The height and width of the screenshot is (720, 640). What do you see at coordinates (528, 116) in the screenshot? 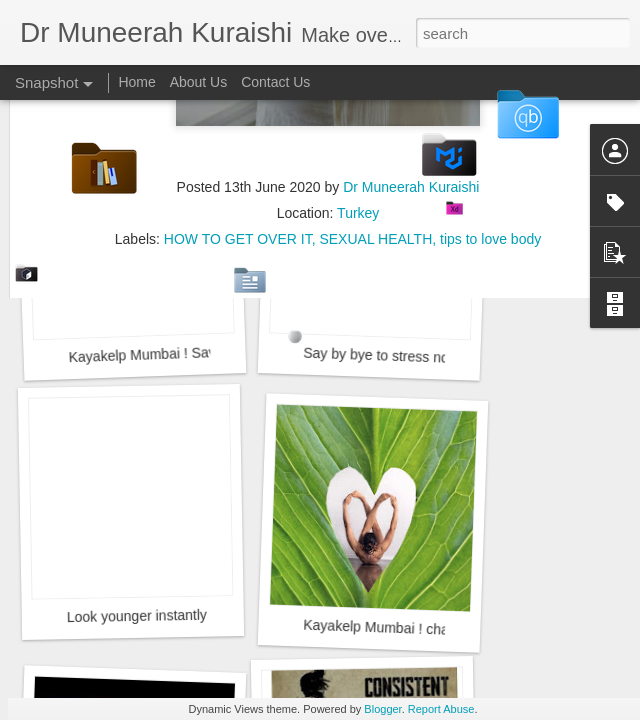
I see `open qbittorrent downloads folder` at bounding box center [528, 116].